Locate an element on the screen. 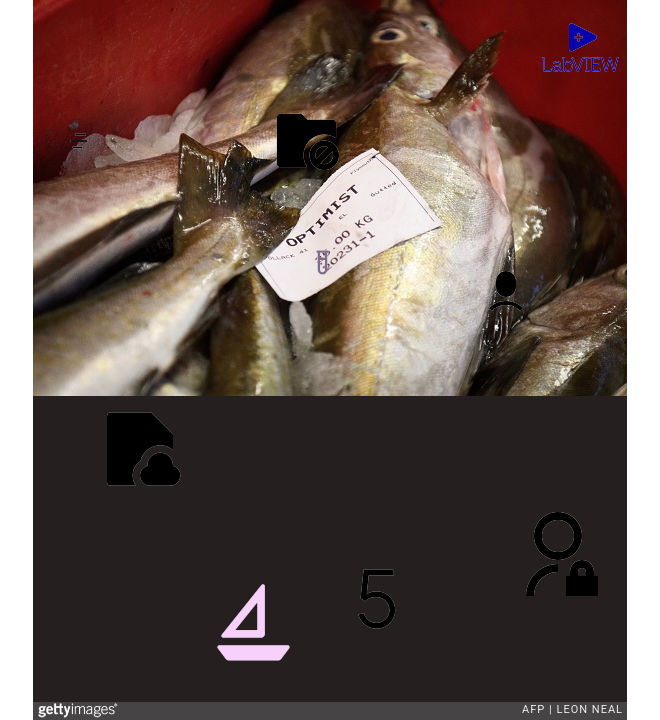  open navigation menu is located at coordinates (79, 141).